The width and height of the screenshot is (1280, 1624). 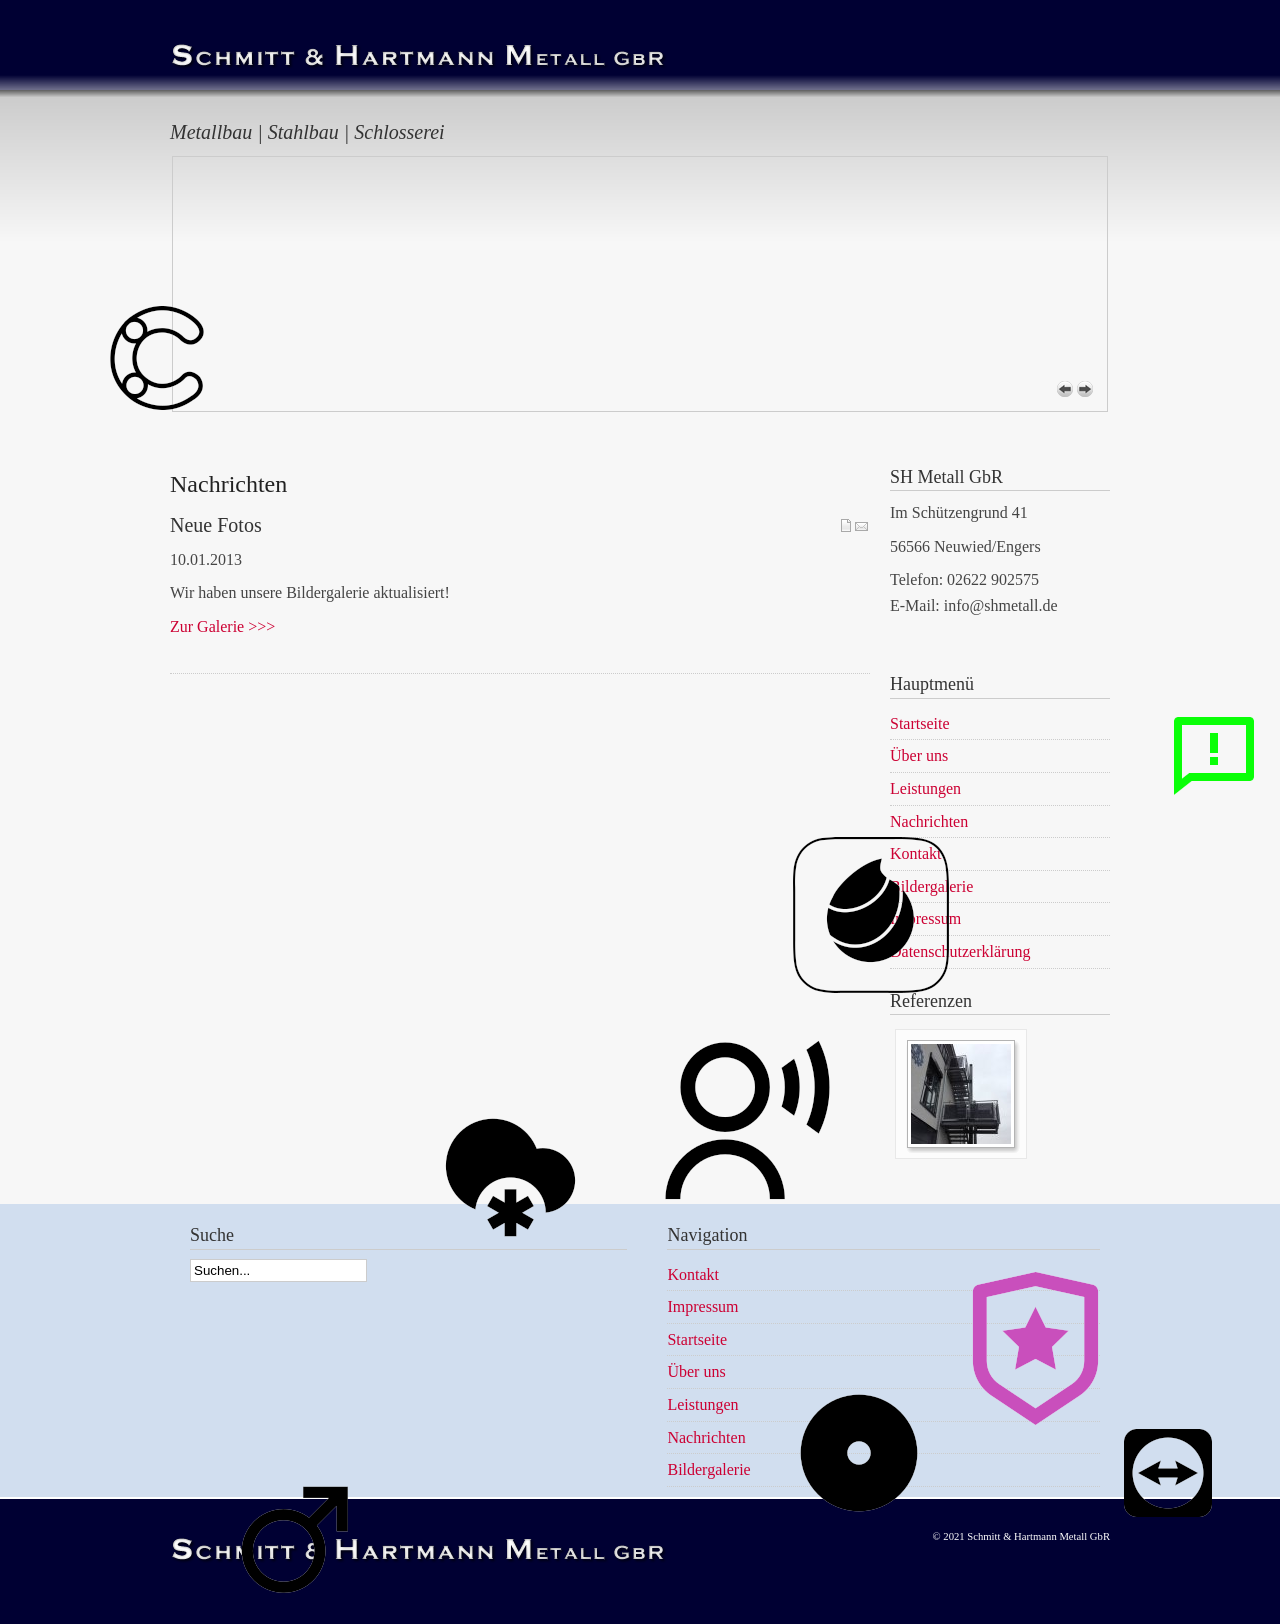 What do you see at coordinates (157, 358) in the screenshot?
I see `link to Contentful CMS platform` at bounding box center [157, 358].